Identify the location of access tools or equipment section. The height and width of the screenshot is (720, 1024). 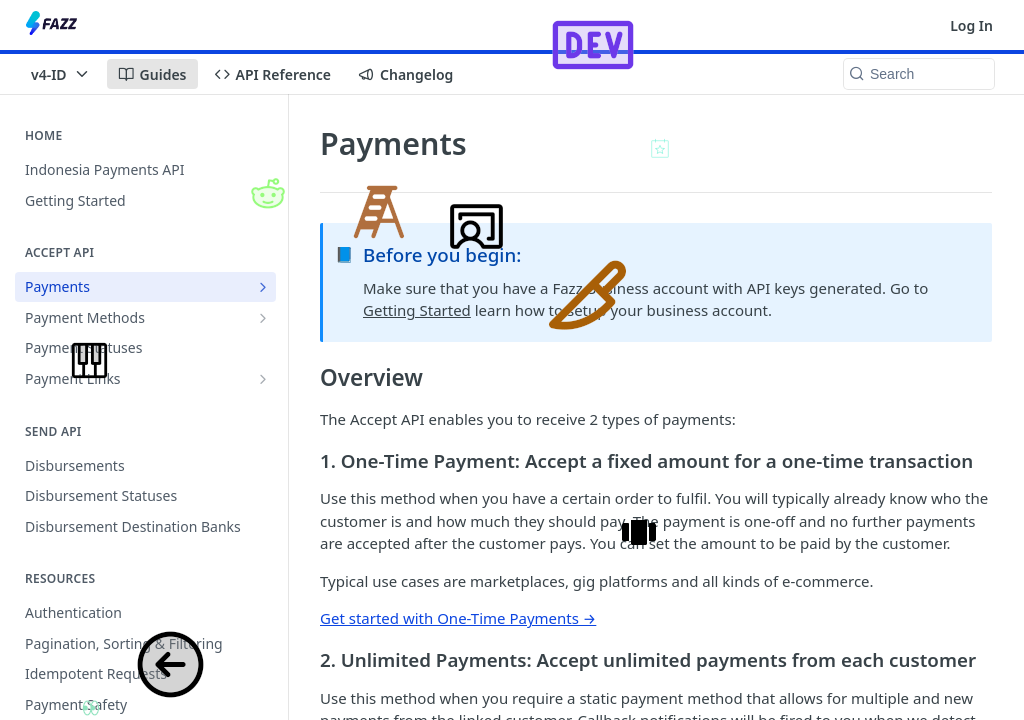
(380, 212).